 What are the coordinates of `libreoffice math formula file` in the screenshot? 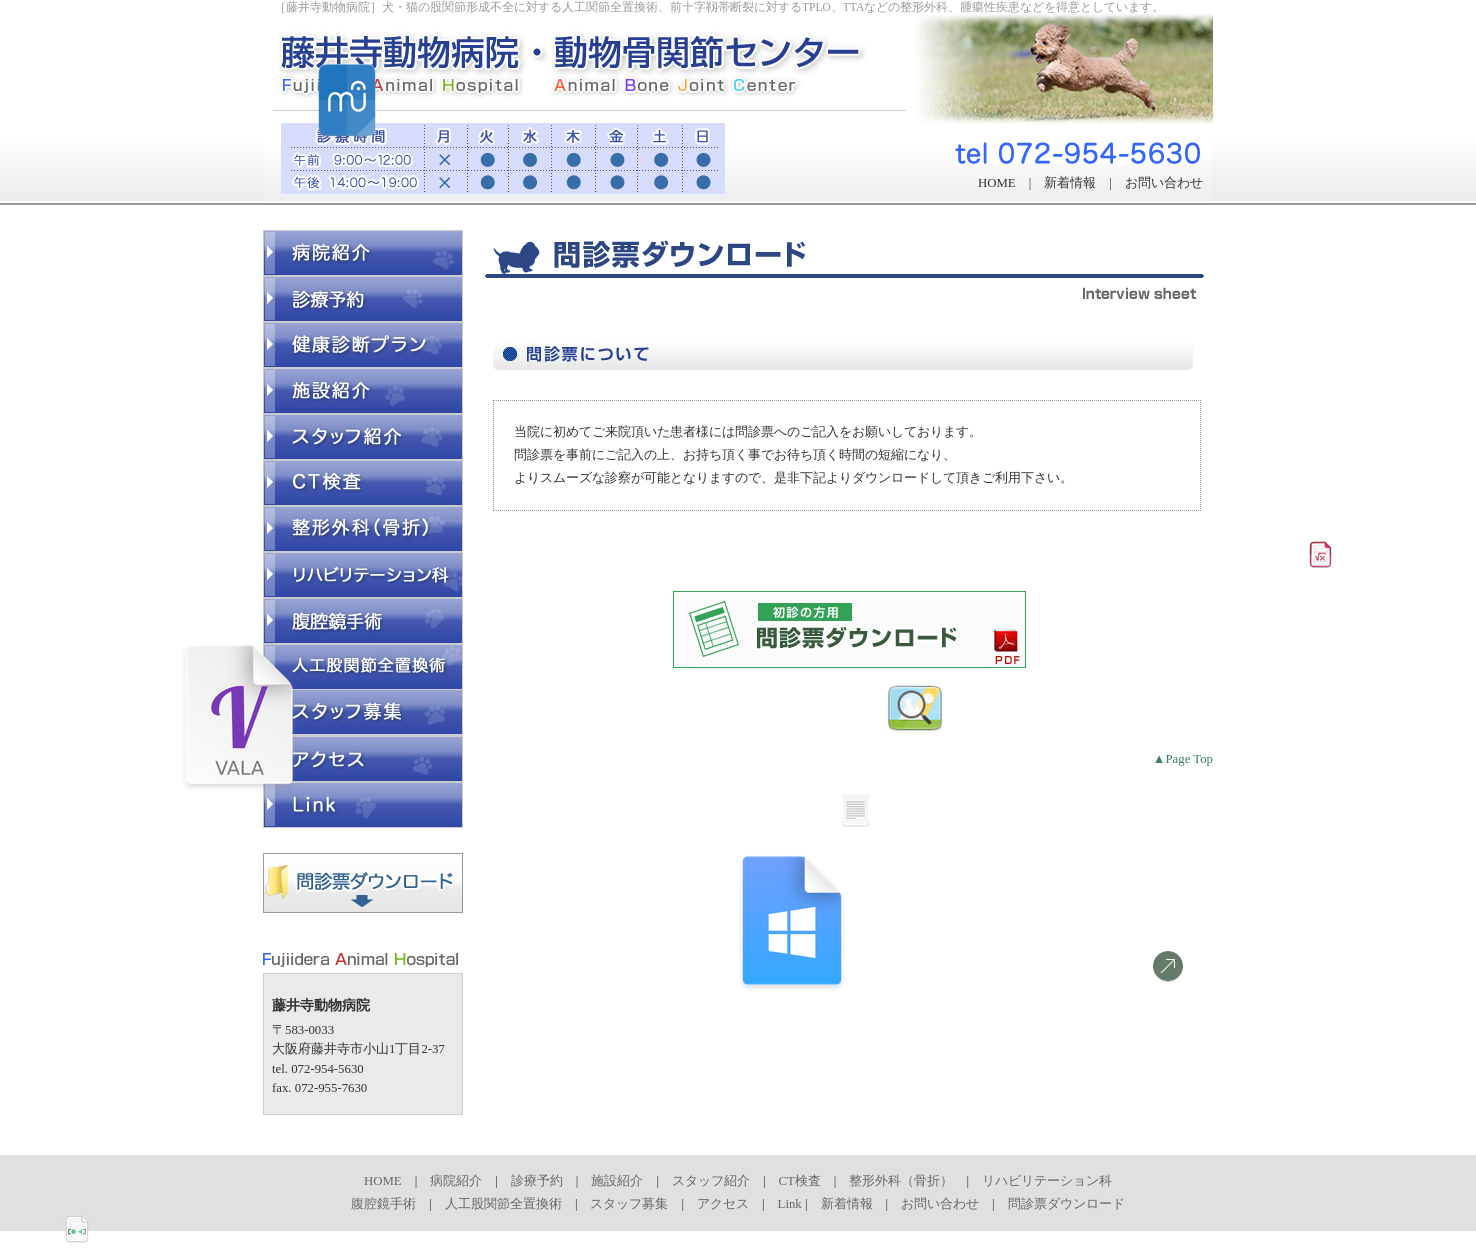 It's located at (1320, 554).